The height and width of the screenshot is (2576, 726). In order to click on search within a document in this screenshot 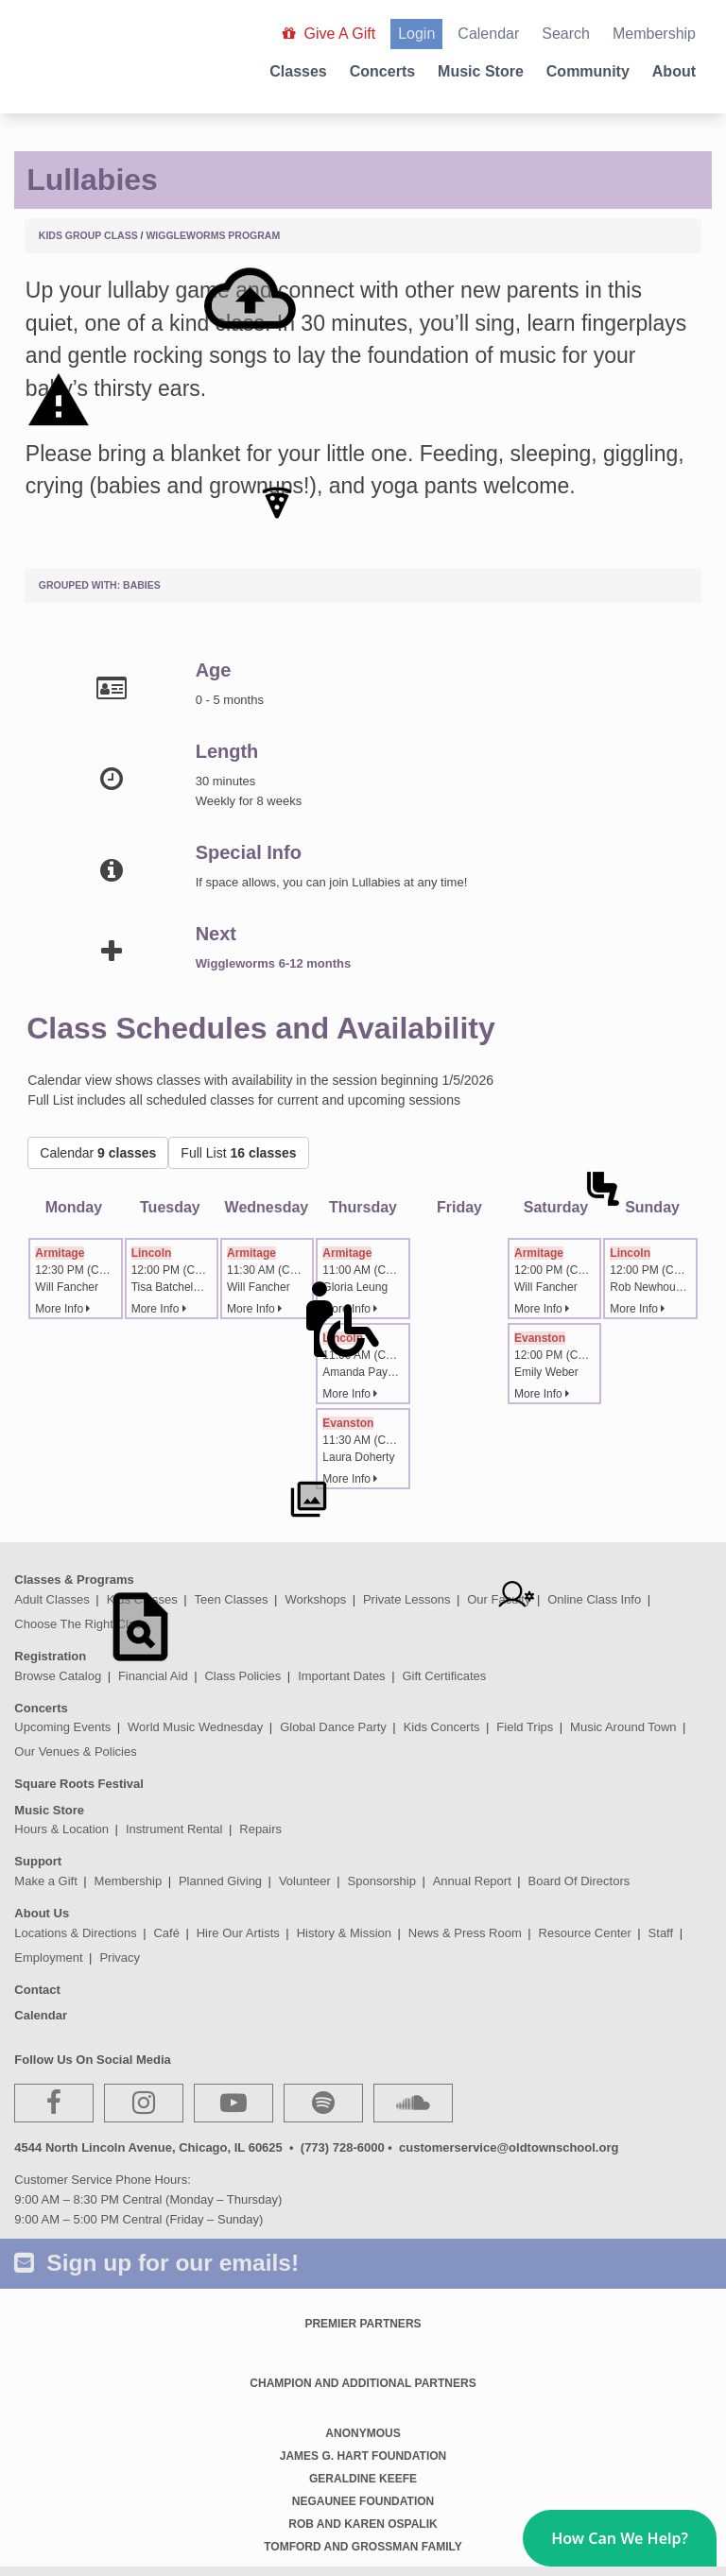, I will do `click(140, 1626)`.